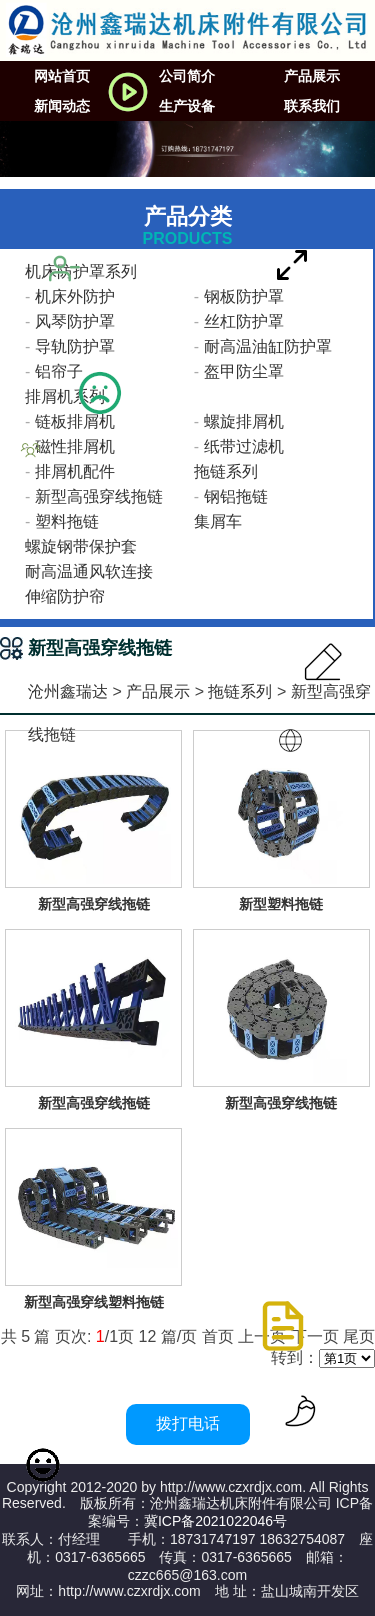 This screenshot has width=375, height=1616. I want to click on view document contents, so click(283, 1326).